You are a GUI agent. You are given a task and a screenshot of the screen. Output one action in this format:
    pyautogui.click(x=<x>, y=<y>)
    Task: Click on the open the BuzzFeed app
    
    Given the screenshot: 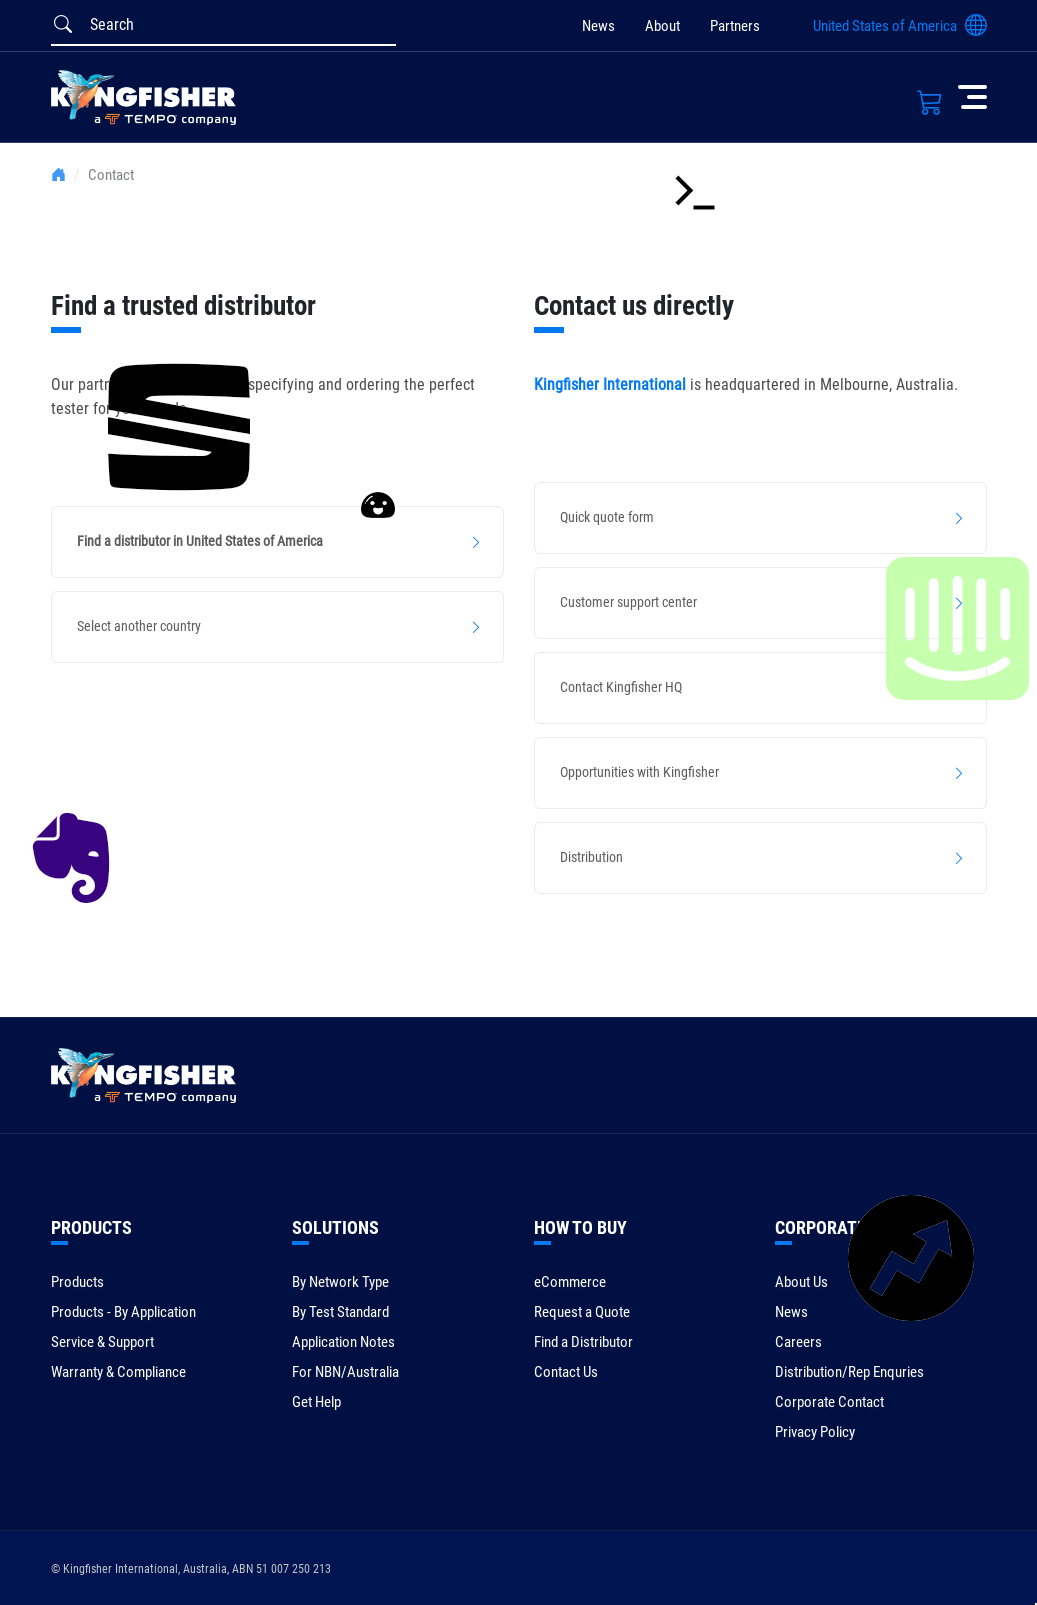 What is the action you would take?
    pyautogui.click(x=911, y=1258)
    